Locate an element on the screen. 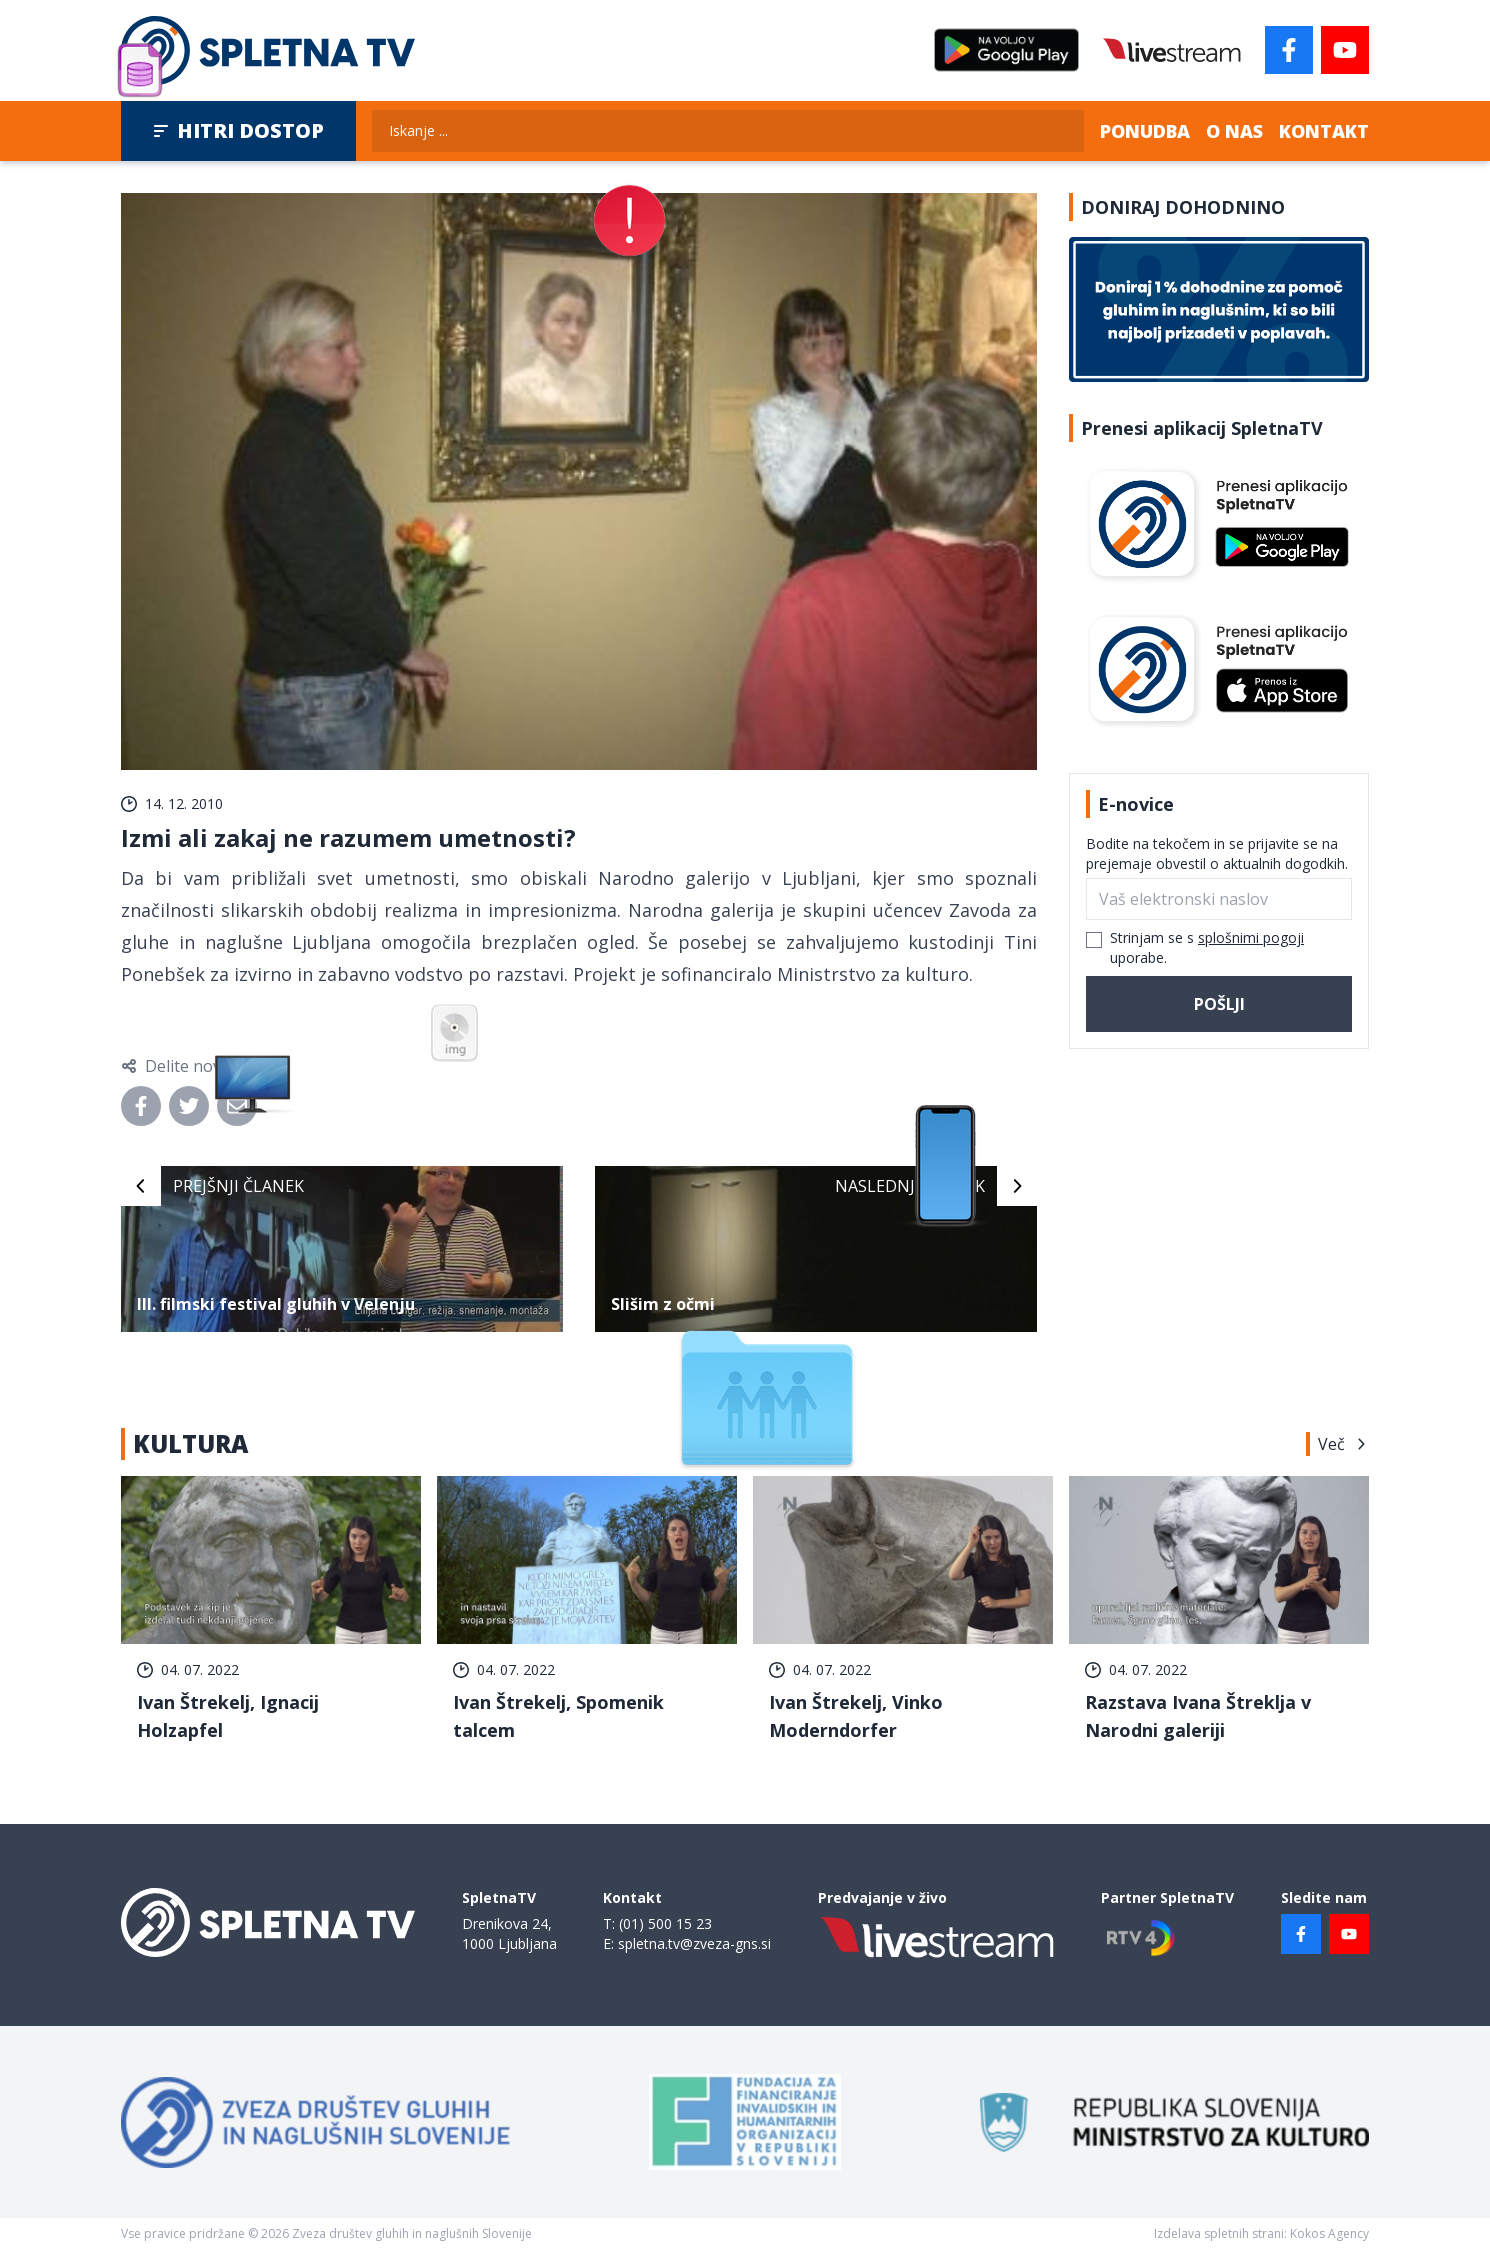  libreoffice base database file is located at coordinates (140, 70).